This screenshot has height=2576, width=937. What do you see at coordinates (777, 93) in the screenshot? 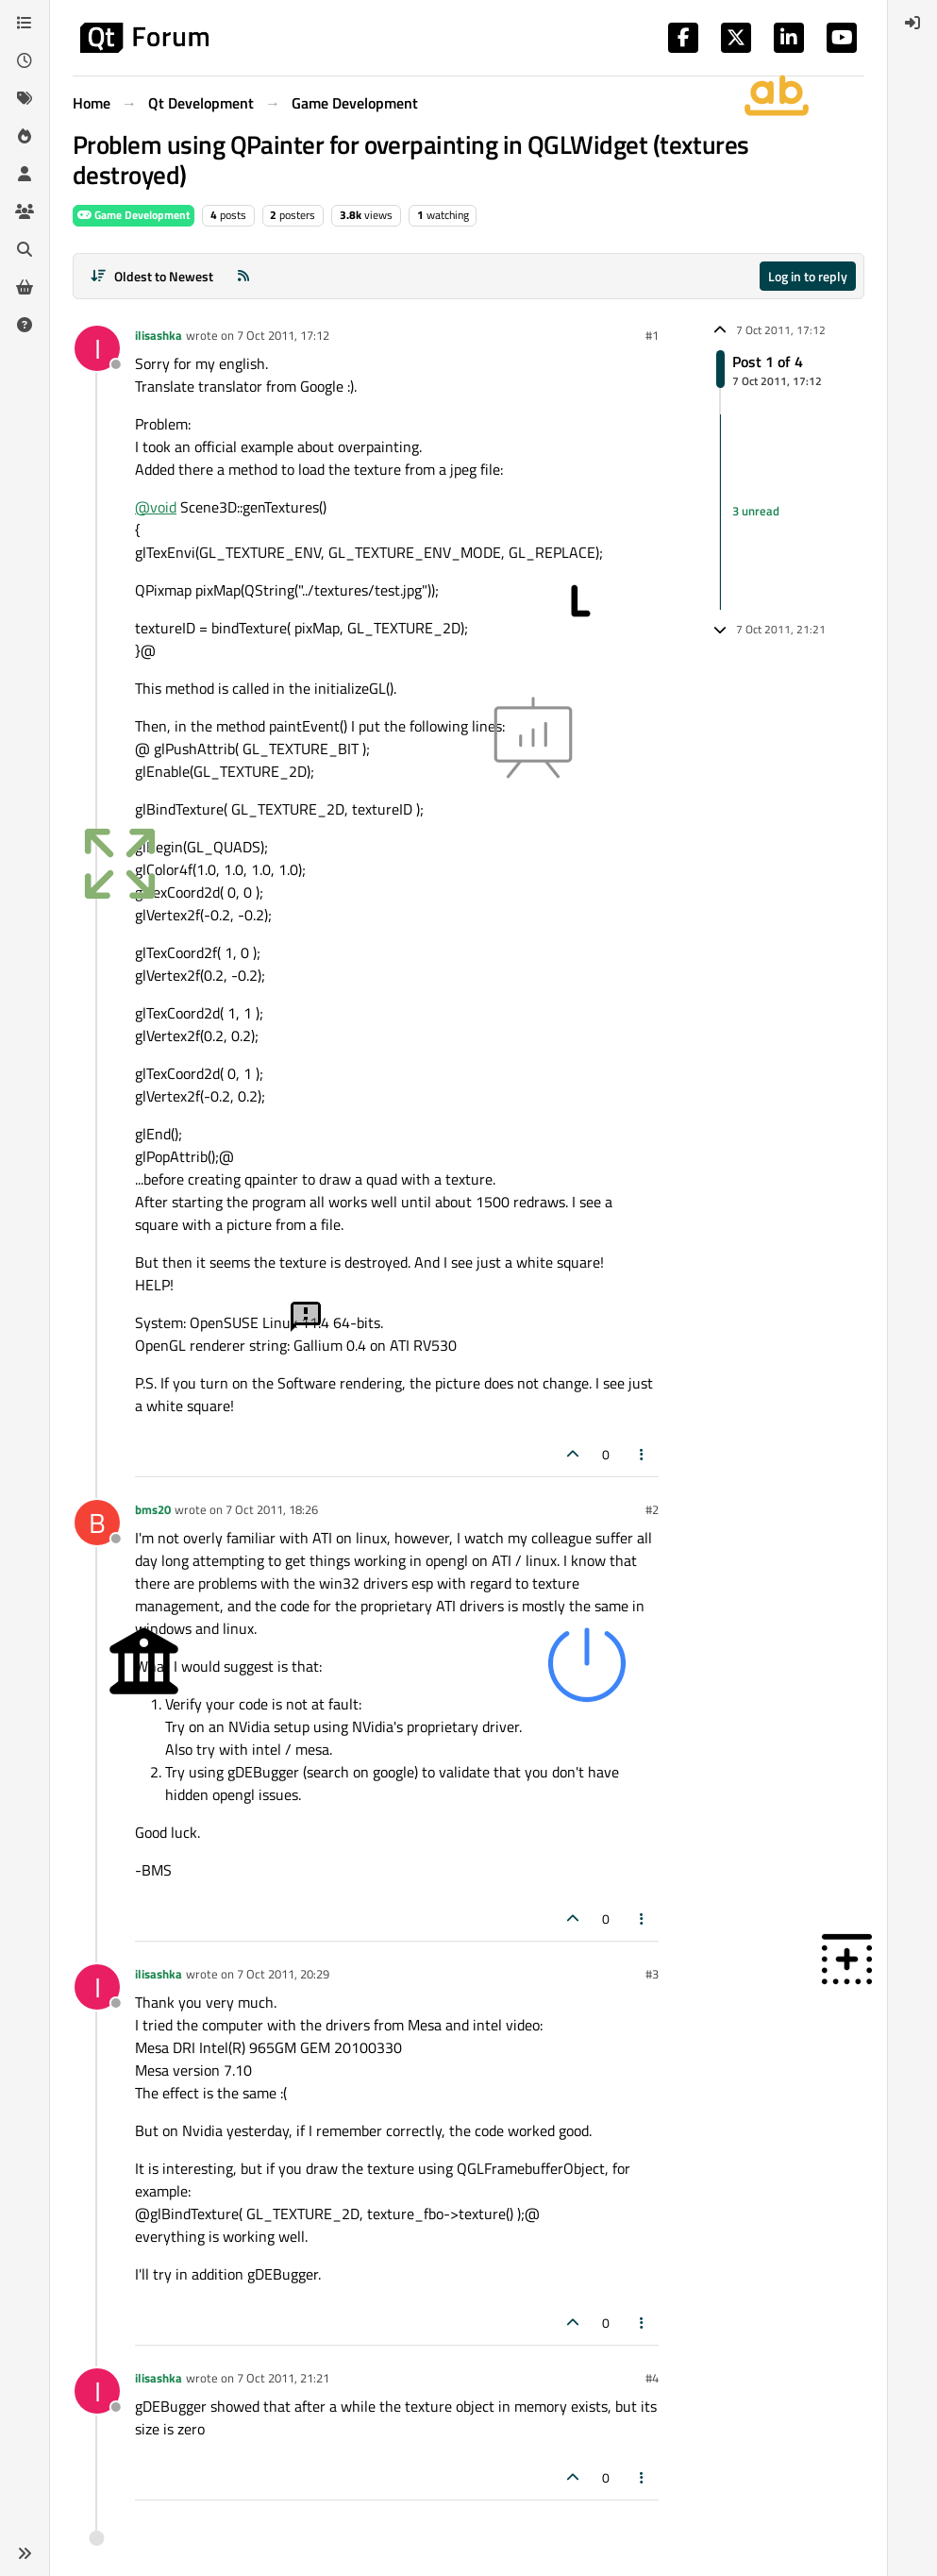
I see `toggle whole word matching in search` at bounding box center [777, 93].